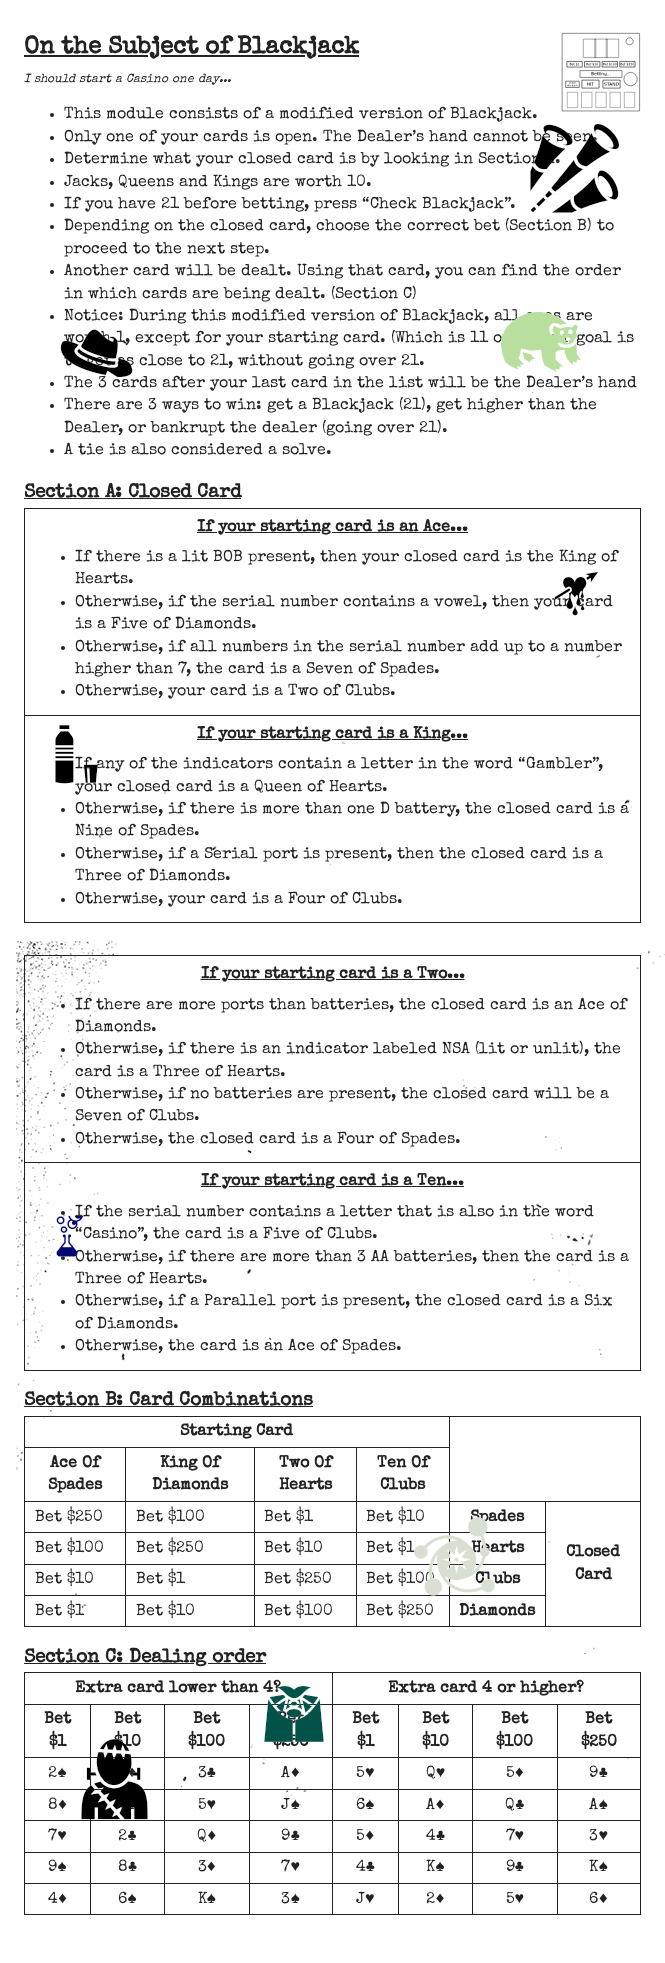 The image size is (665, 1963). I want to click on play sound effects or celebration audio, so click(575, 168).